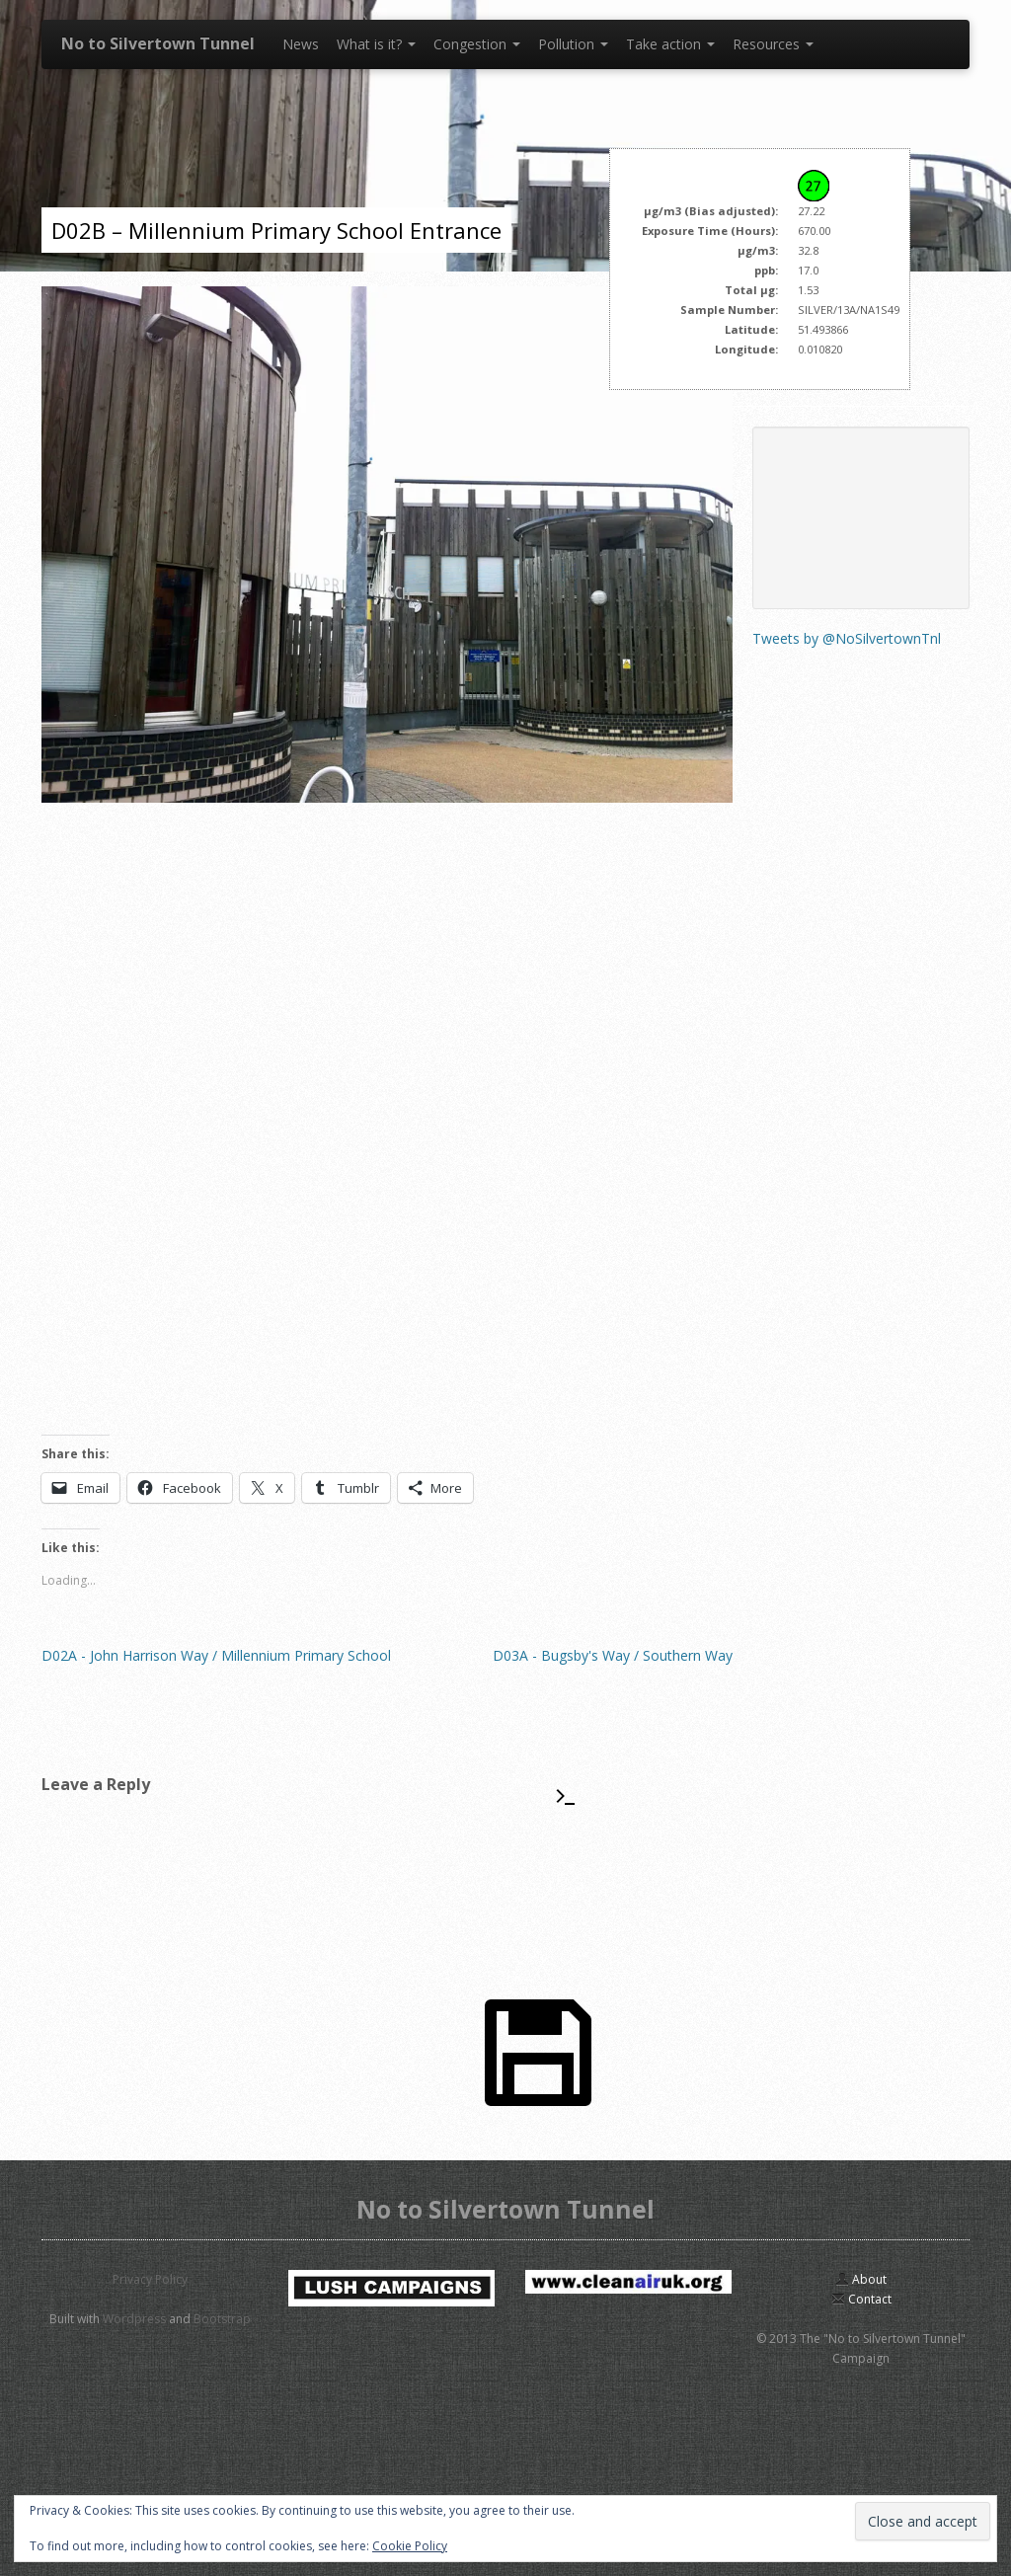 This screenshot has height=2576, width=1011. I want to click on save current file or document, so click(538, 2053).